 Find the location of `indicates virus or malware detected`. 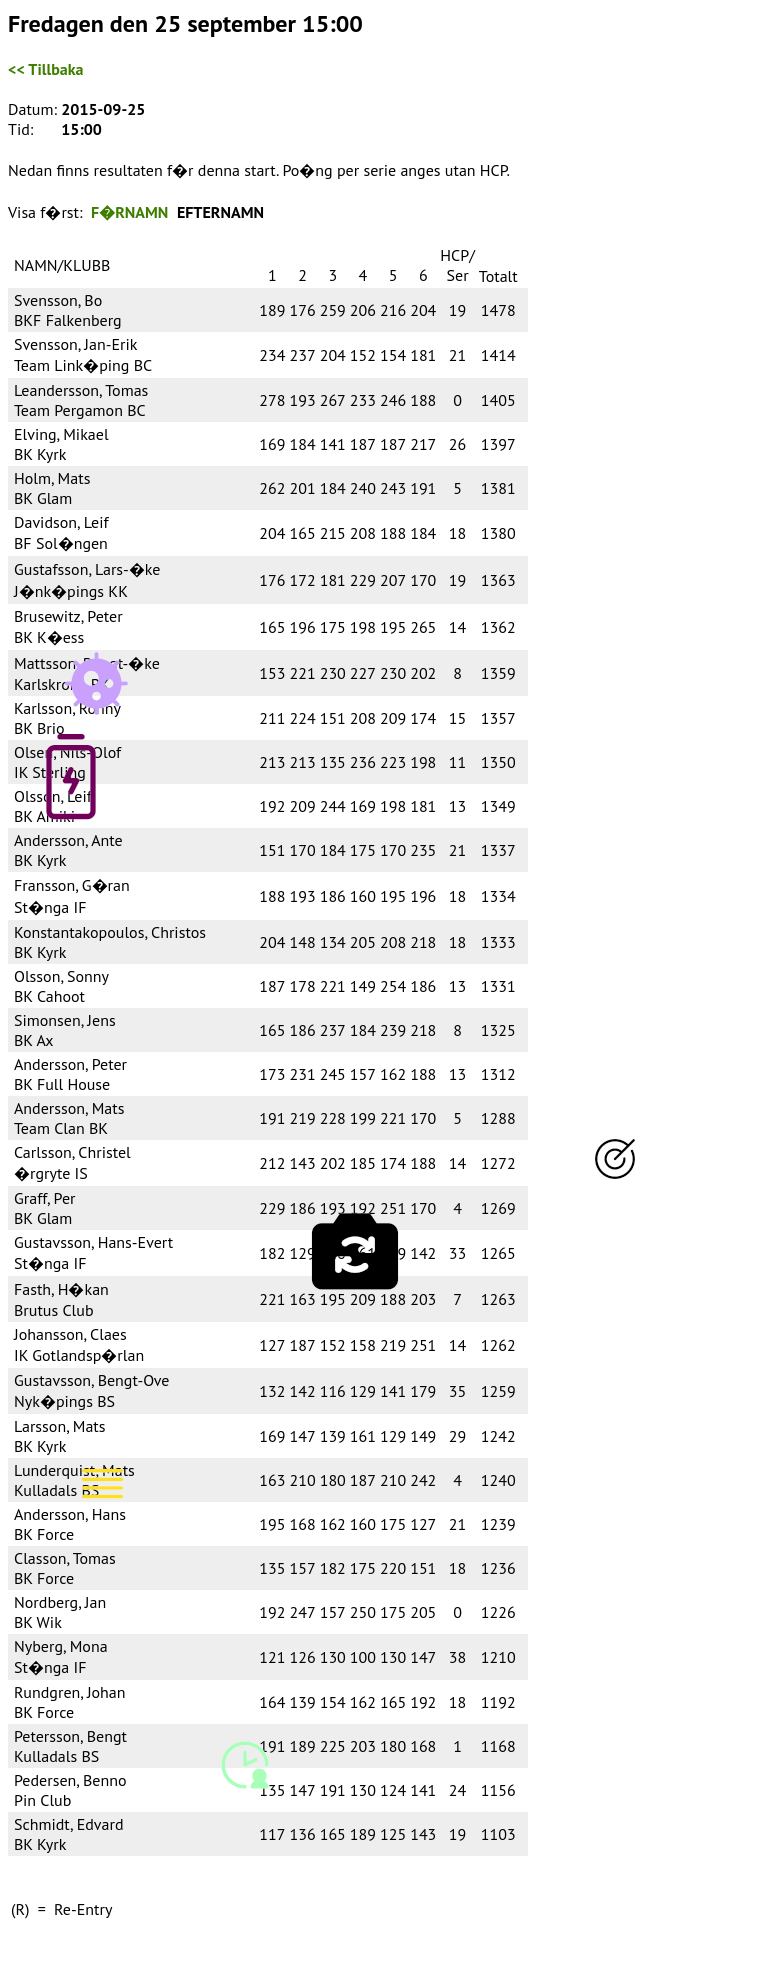

indicates virus or malware detected is located at coordinates (96, 683).